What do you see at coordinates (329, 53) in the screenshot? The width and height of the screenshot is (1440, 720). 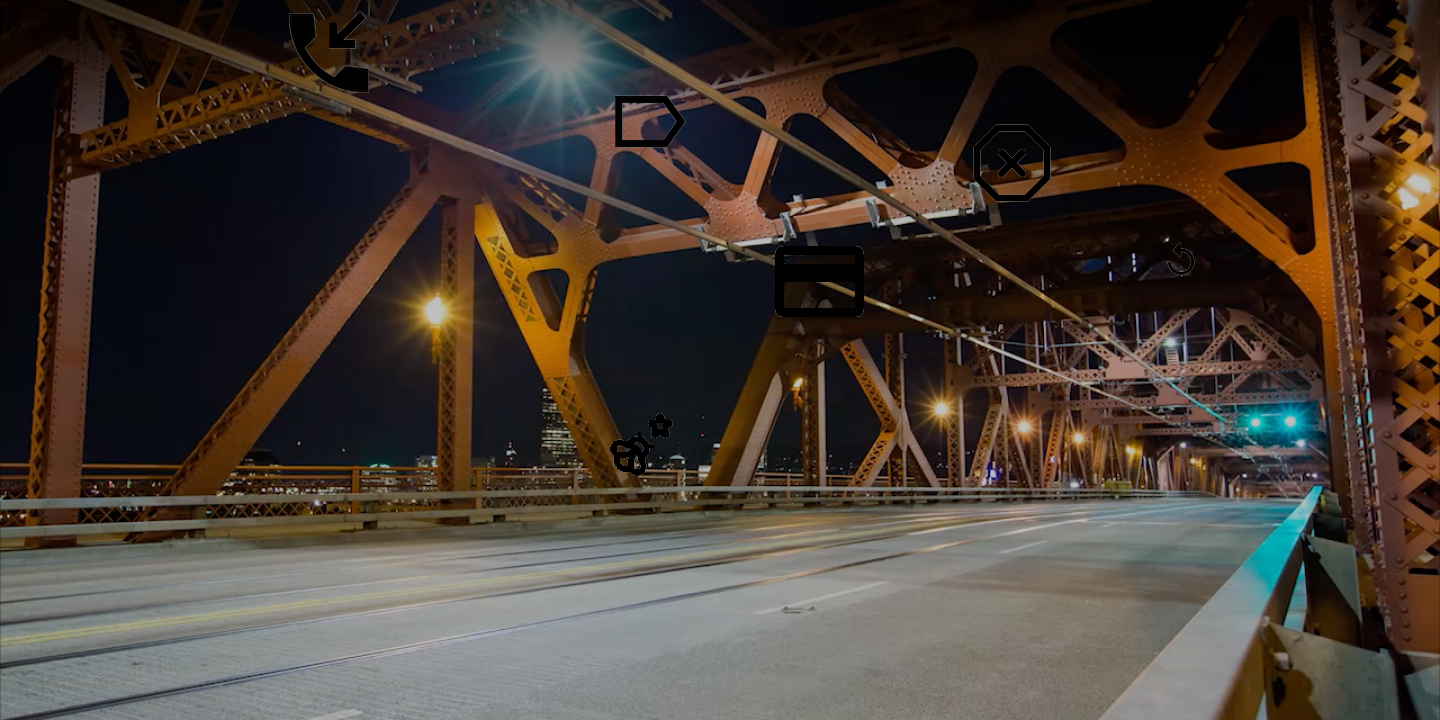 I see `indicates an incoming call was returned` at bounding box center [329, 53].